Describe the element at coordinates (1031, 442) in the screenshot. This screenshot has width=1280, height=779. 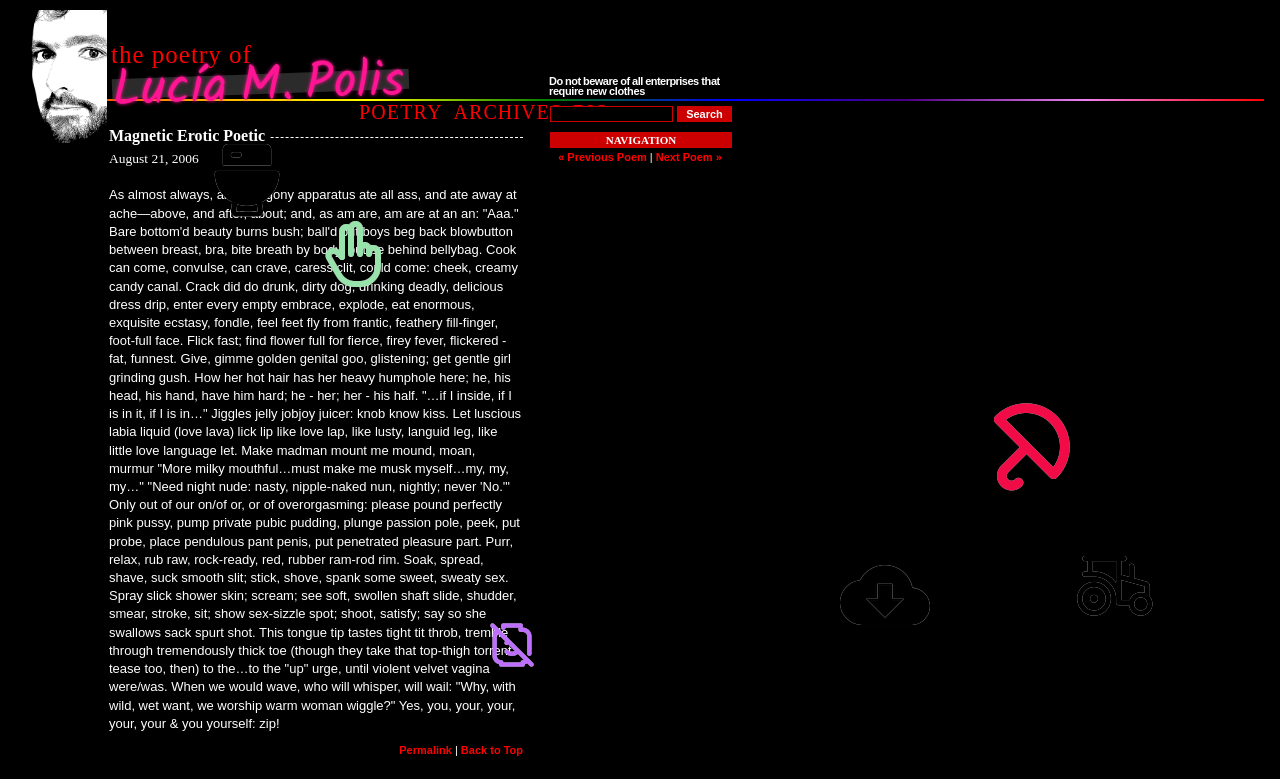
I see `view weather protection or rain forecast` at that location.